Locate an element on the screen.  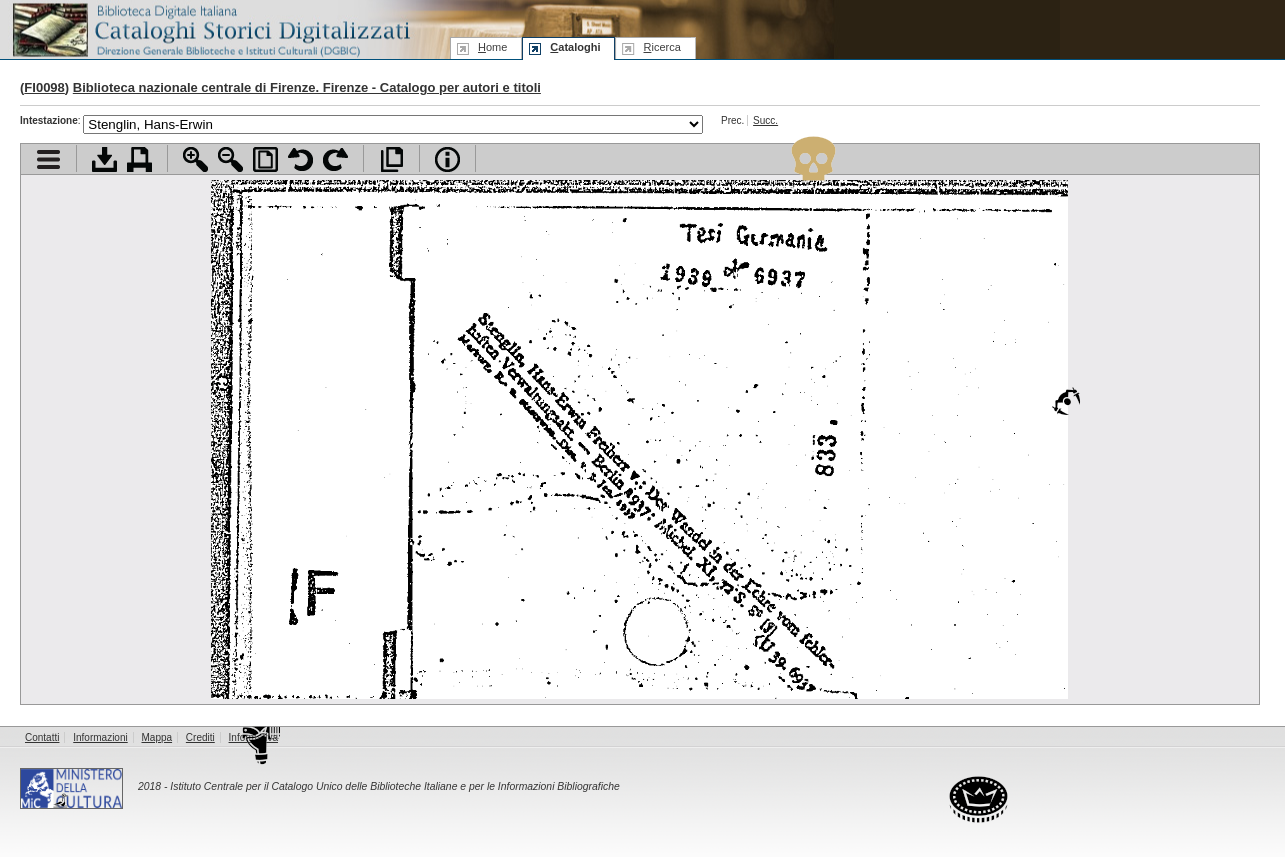
select rogue character class is located at coordinates (1066, 401).